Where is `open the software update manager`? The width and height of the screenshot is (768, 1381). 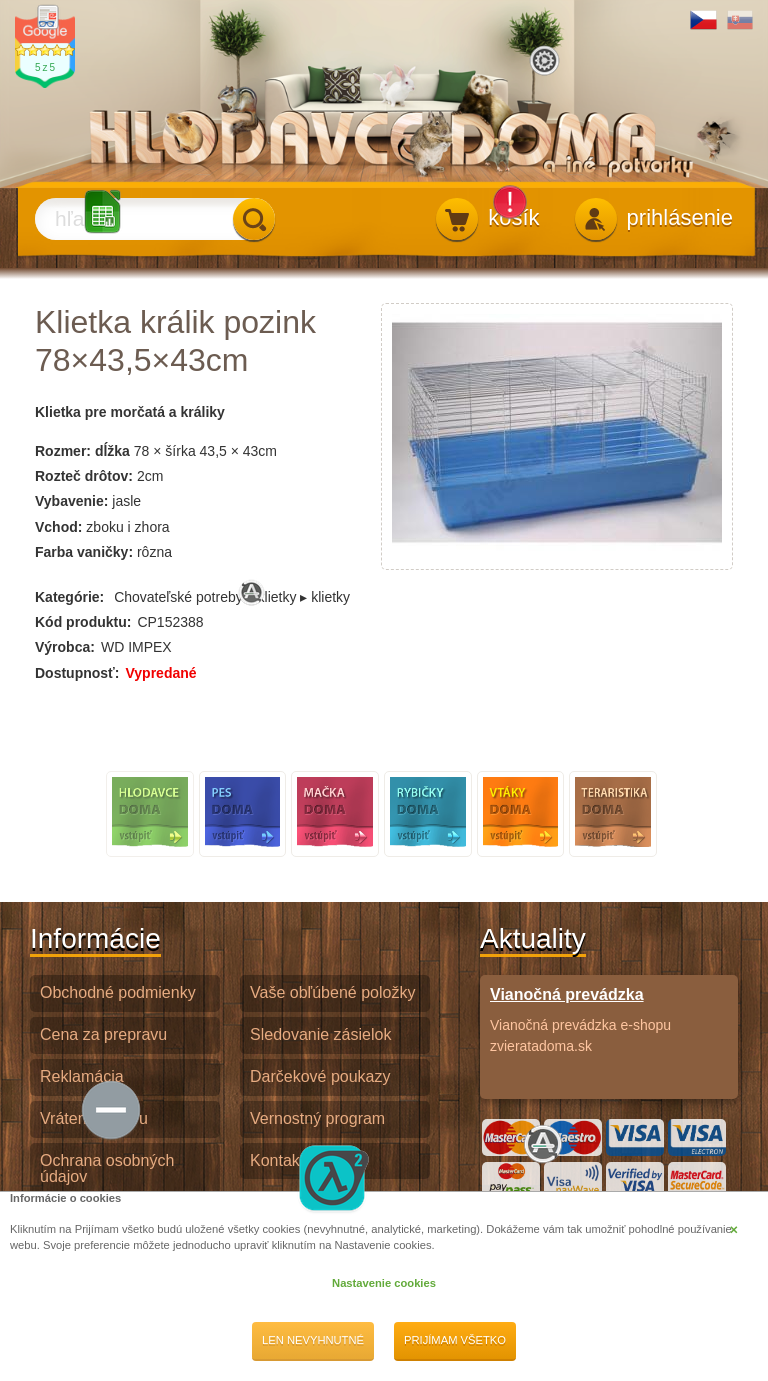 open the software update manager is located at coordinates (543, 1144).